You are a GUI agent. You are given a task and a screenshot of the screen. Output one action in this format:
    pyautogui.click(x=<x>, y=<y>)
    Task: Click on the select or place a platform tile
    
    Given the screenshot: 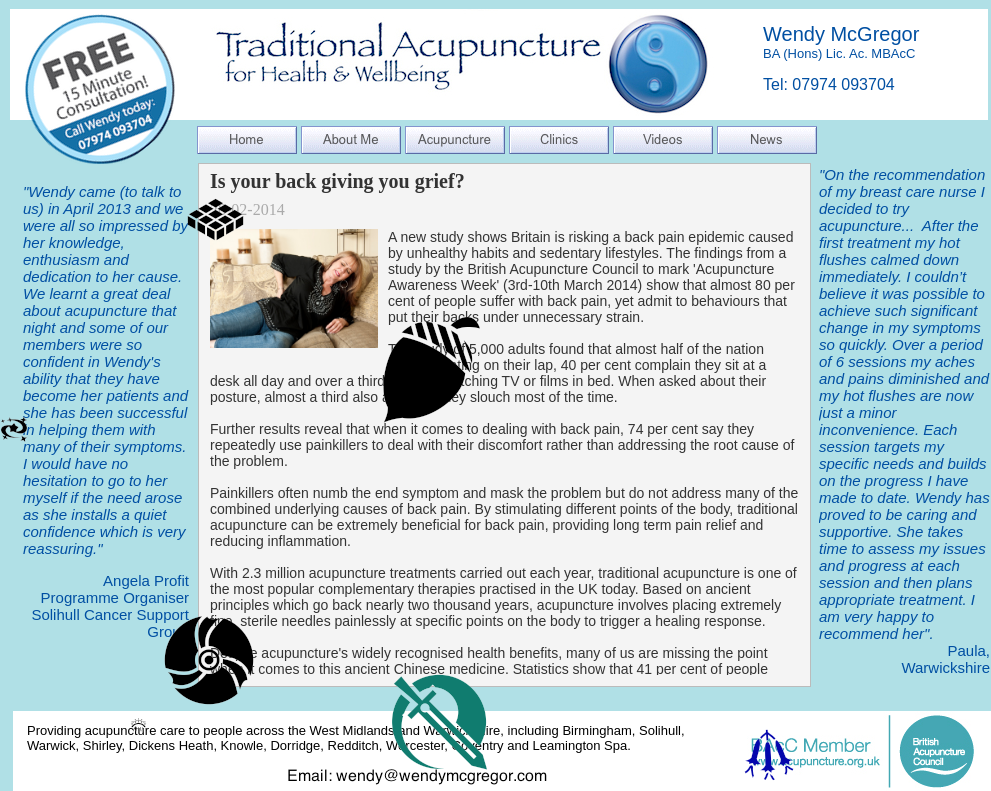 What is the action you would take?
    pyautogui.click(x=215, y=219)
    